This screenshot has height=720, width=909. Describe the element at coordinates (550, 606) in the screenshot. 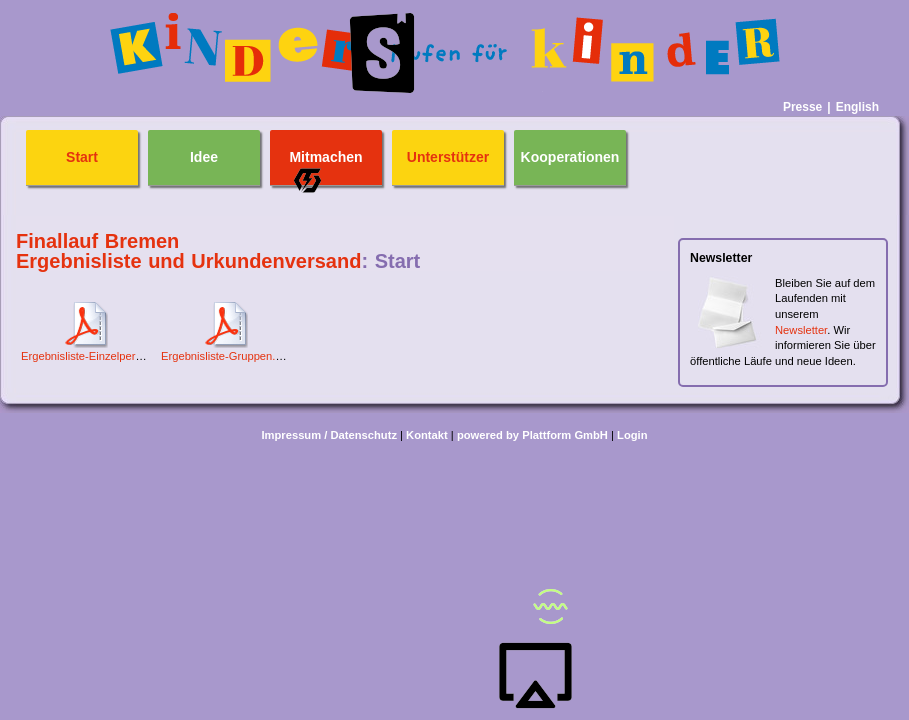

I see `SonarQube for IDE logo` at that location.